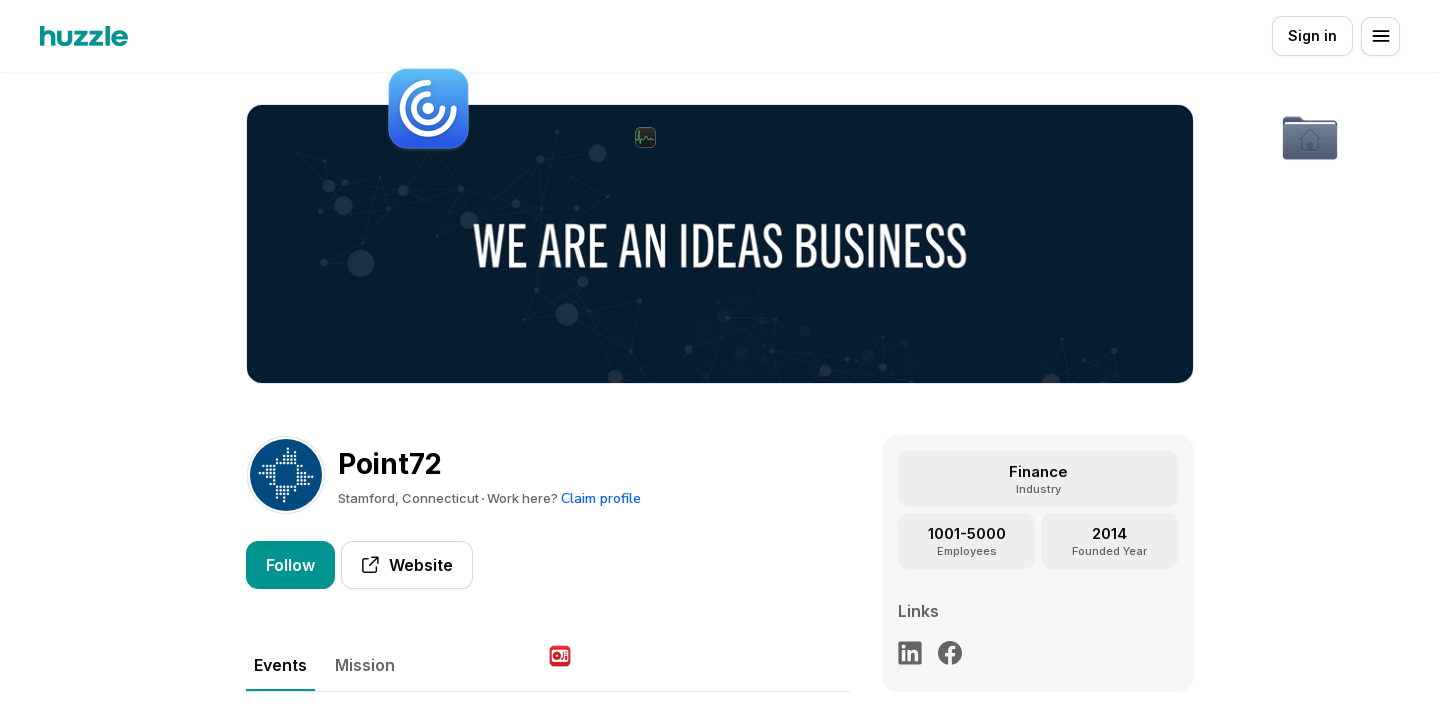 The image size is (1440, 720). I want to click on open your home folder, so click(1310, 138).